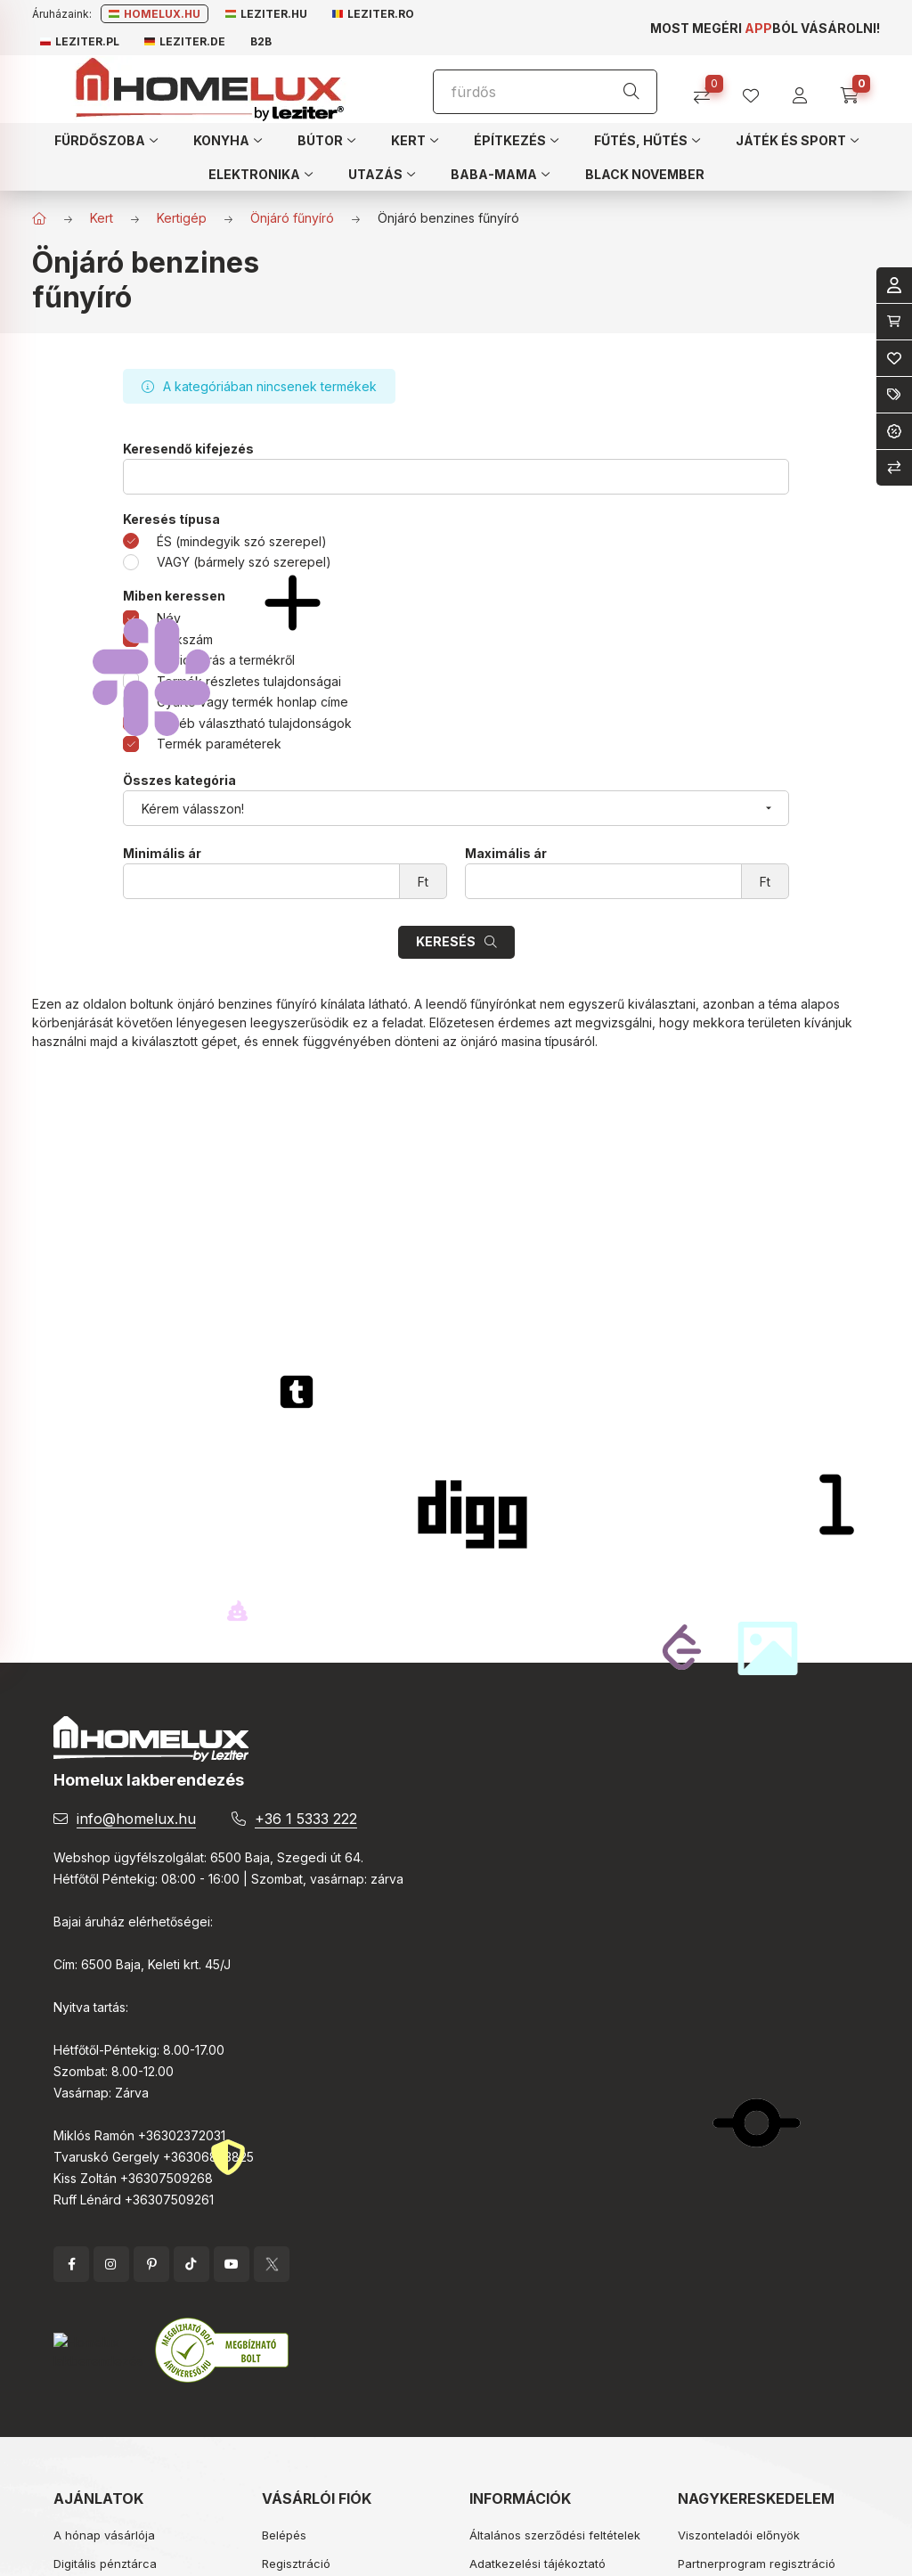  I want to click on access security or privacy settings, so click(228, 2157).